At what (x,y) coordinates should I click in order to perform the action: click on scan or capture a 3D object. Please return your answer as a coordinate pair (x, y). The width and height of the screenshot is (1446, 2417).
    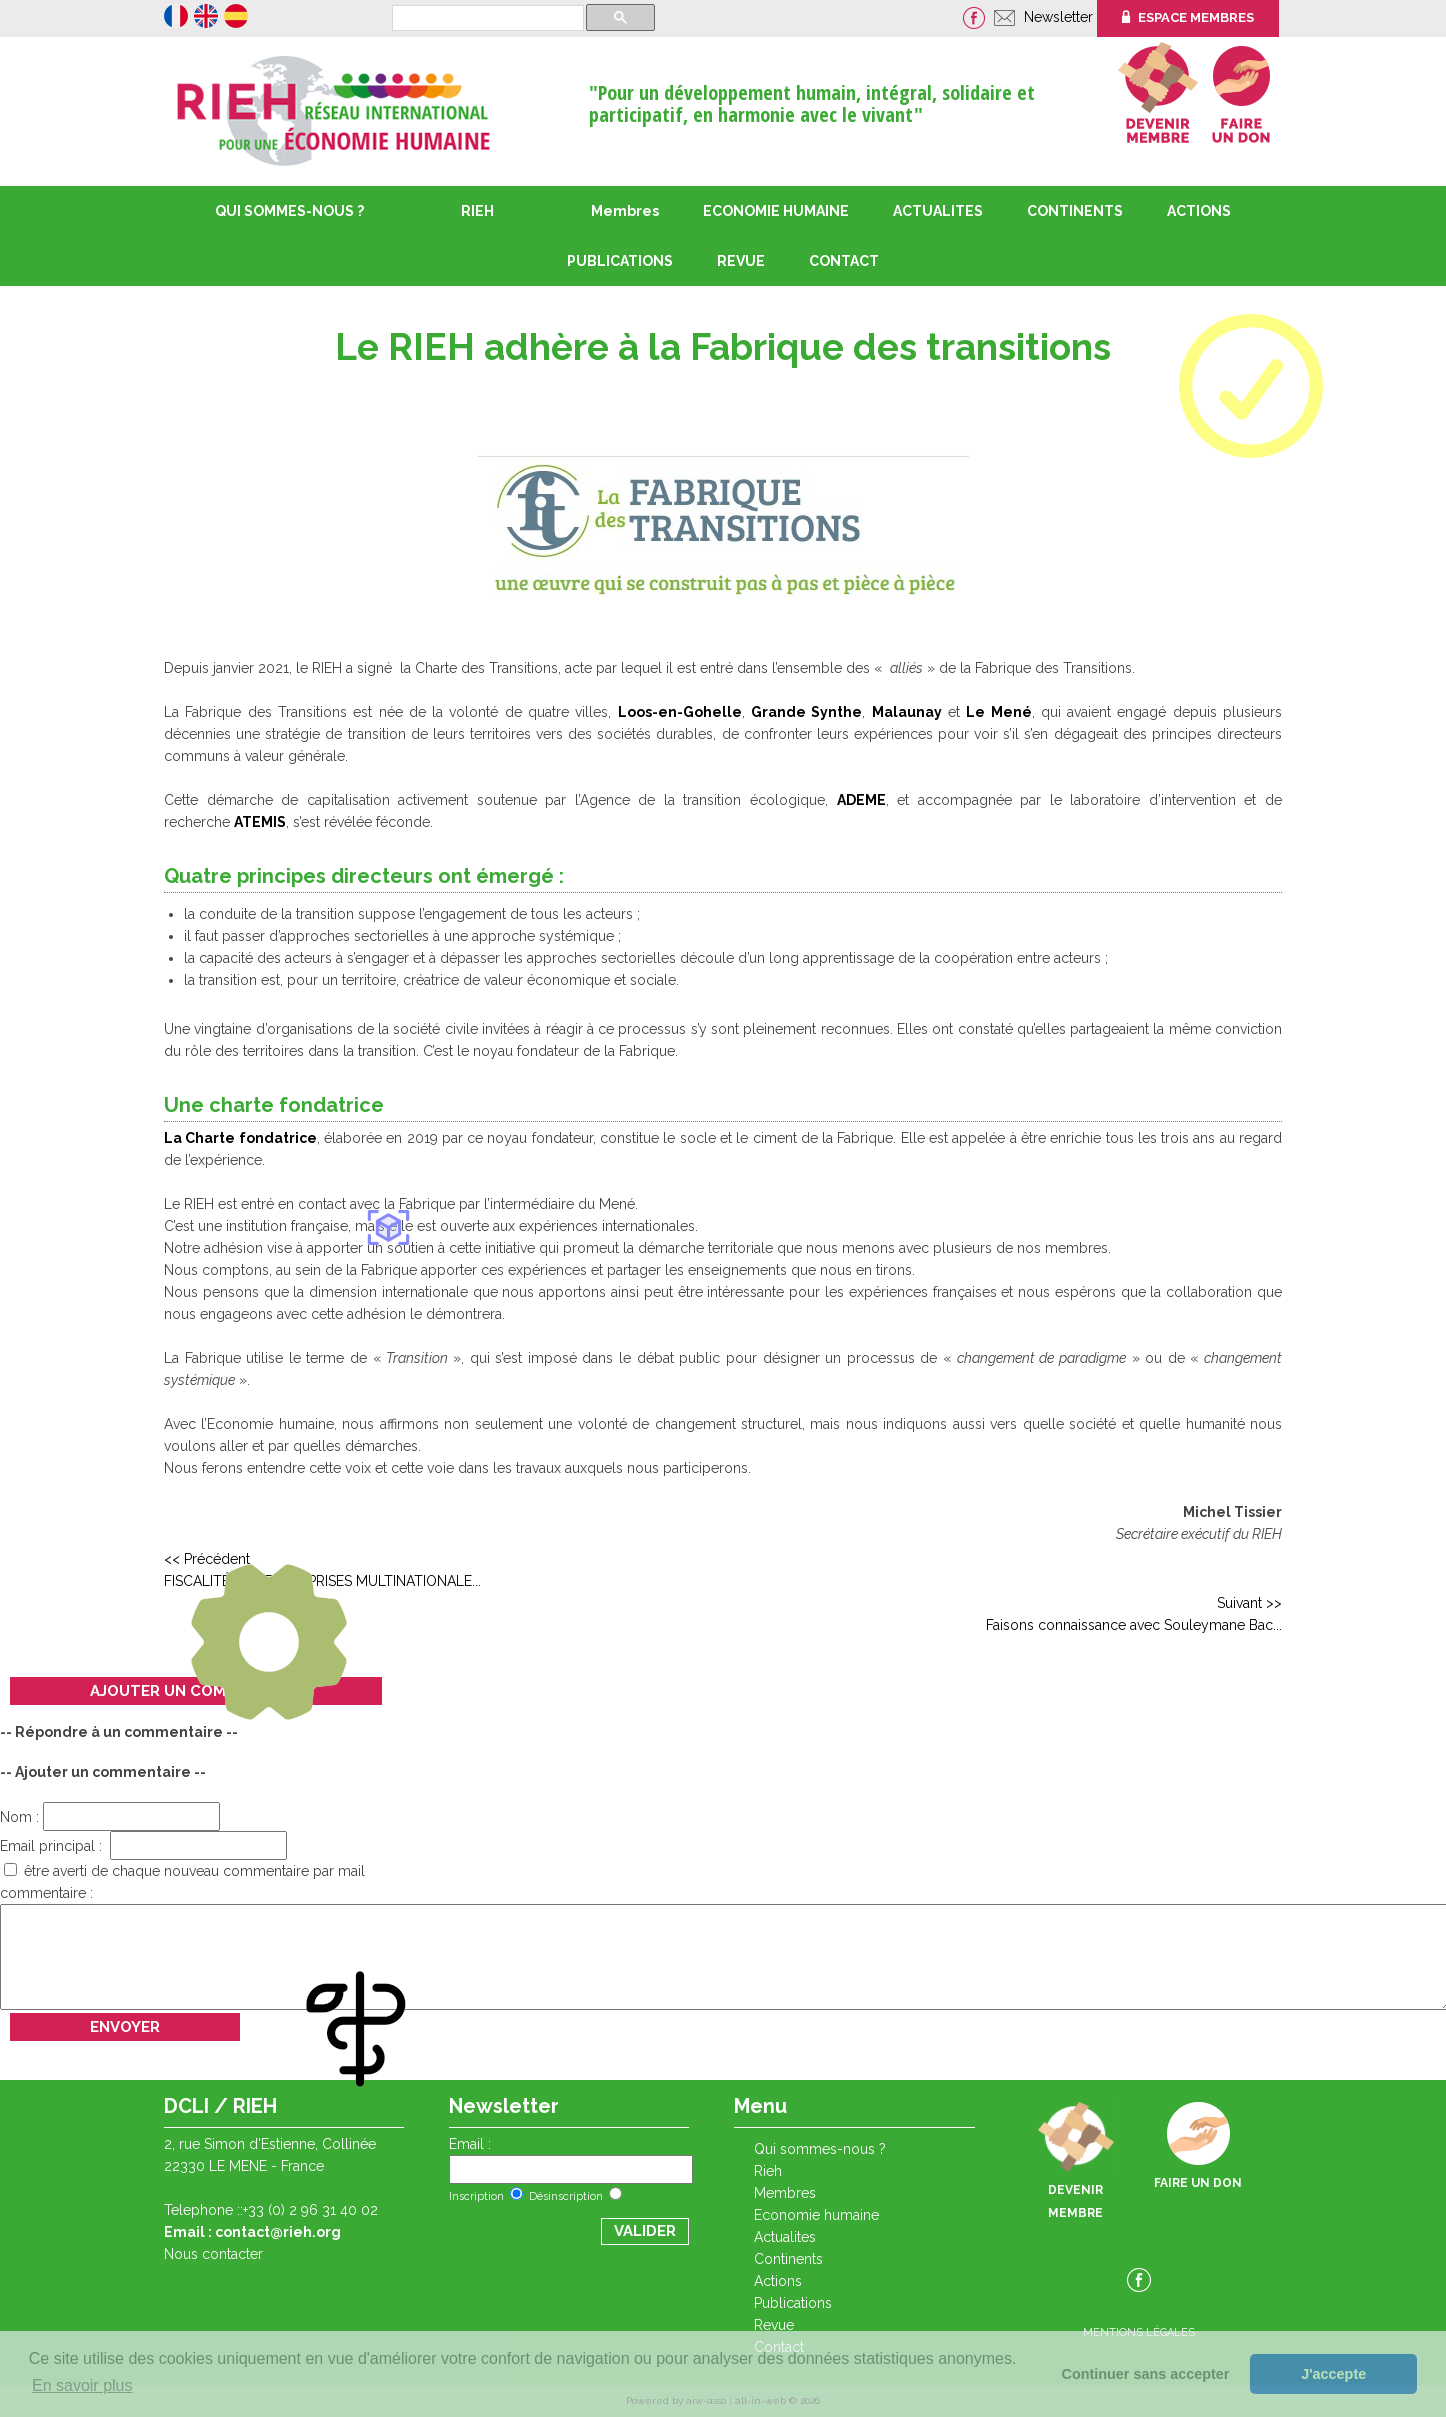
    Looking at the image, I should click on (388, 1227).